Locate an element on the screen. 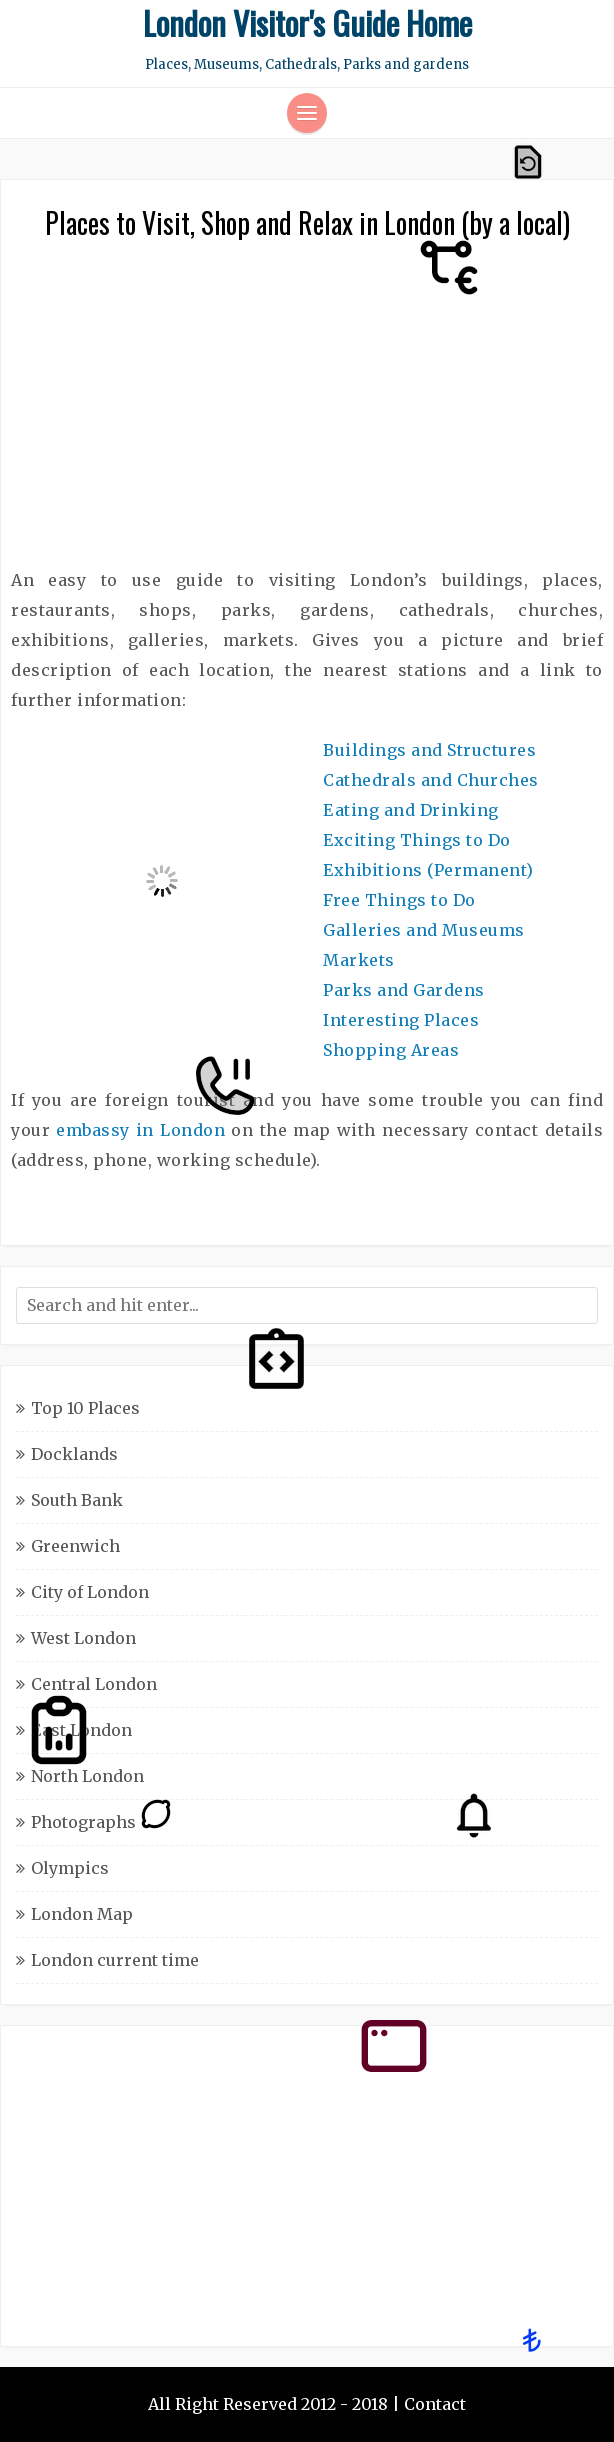 The width and height of the screenshot is (614, 2442). put current call on hold is located at coordinates (226, 1084).